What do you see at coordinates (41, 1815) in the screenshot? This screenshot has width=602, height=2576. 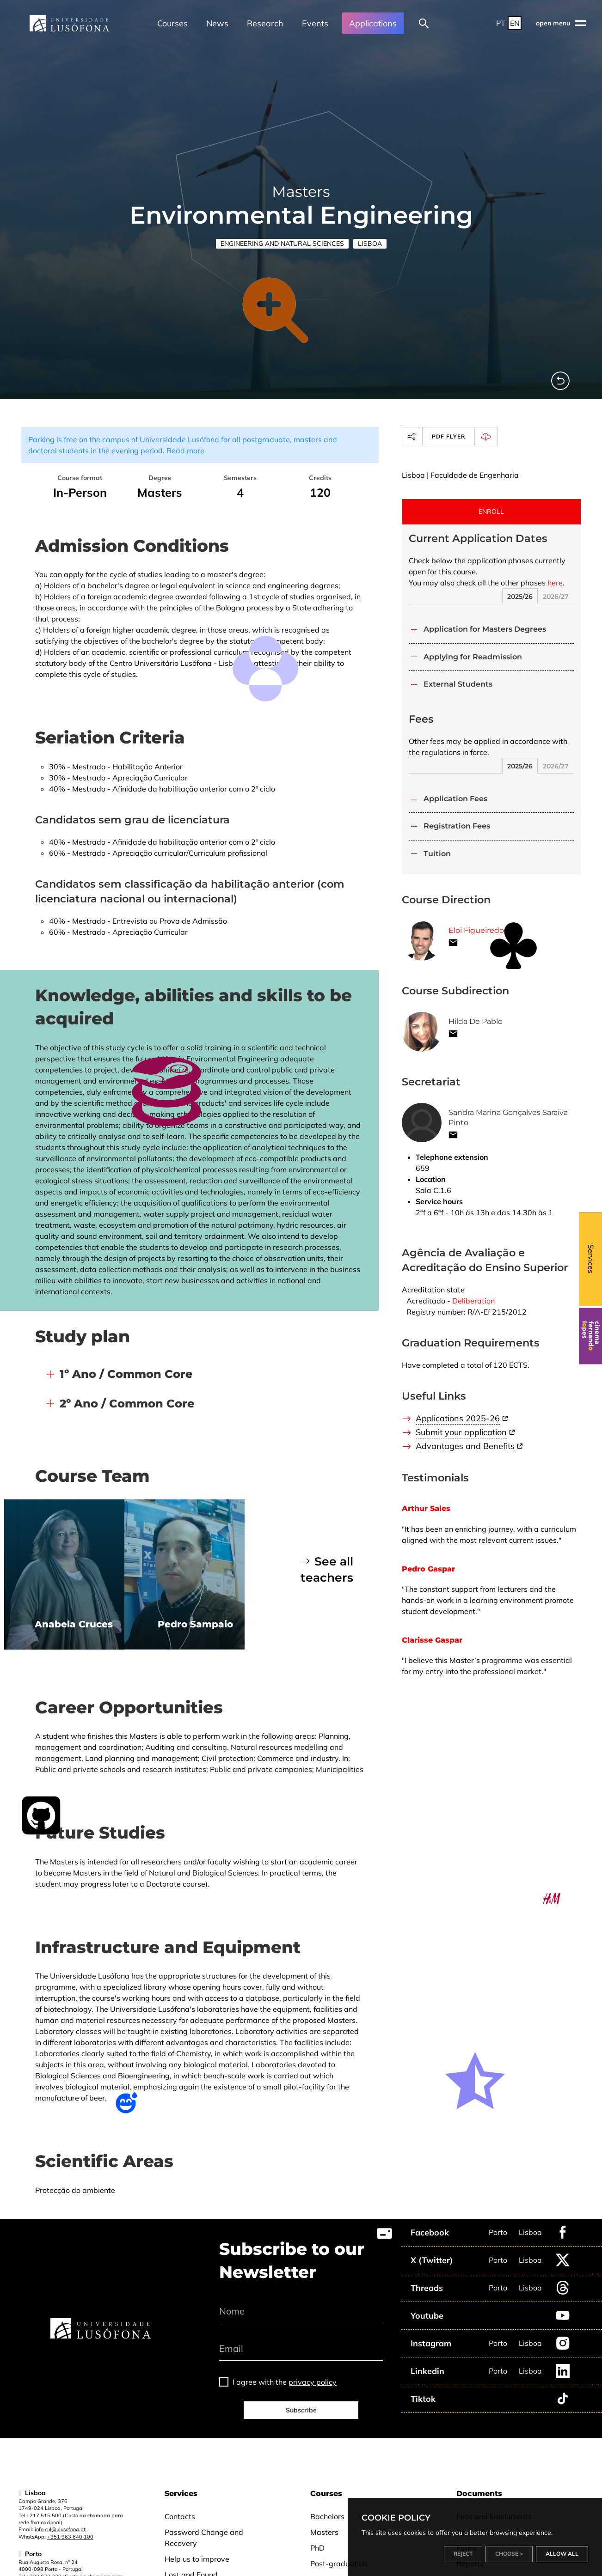 I see `view project on github` at bounding box center [41, 1815].